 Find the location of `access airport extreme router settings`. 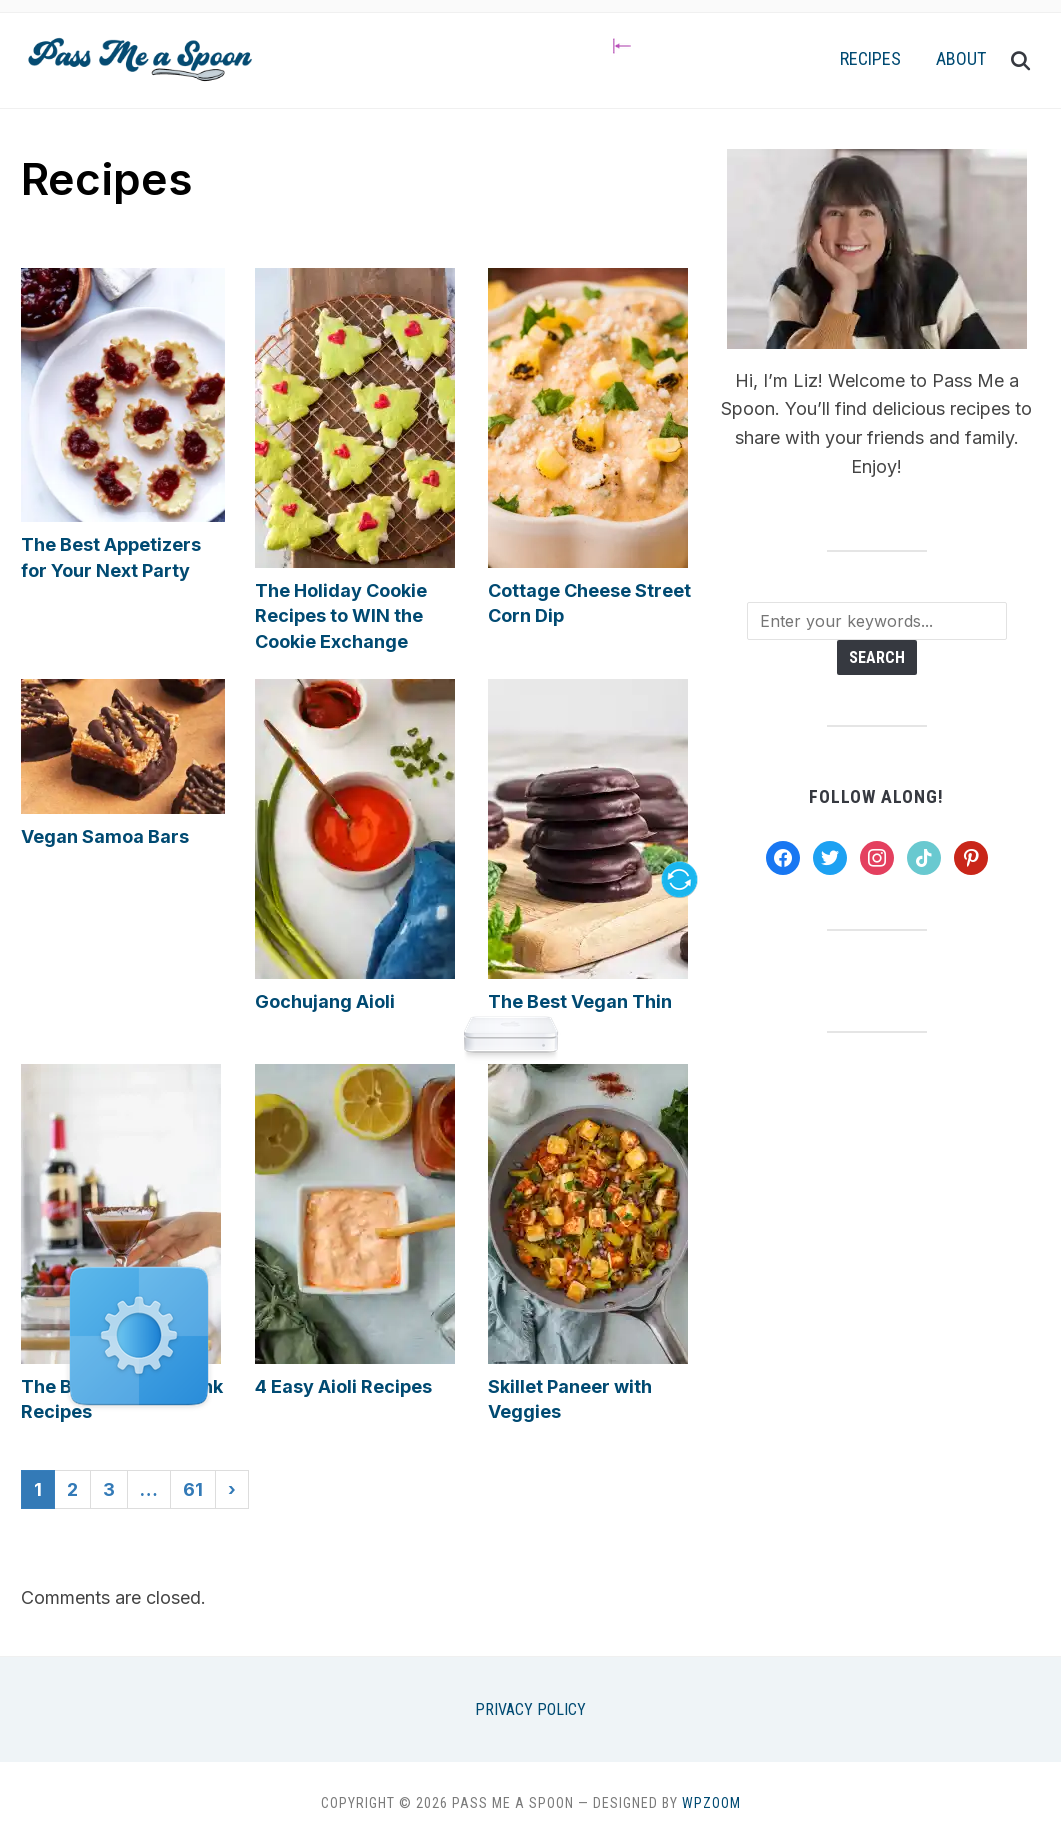

access airport extreme router settings is located at coordinates (511, 1026).